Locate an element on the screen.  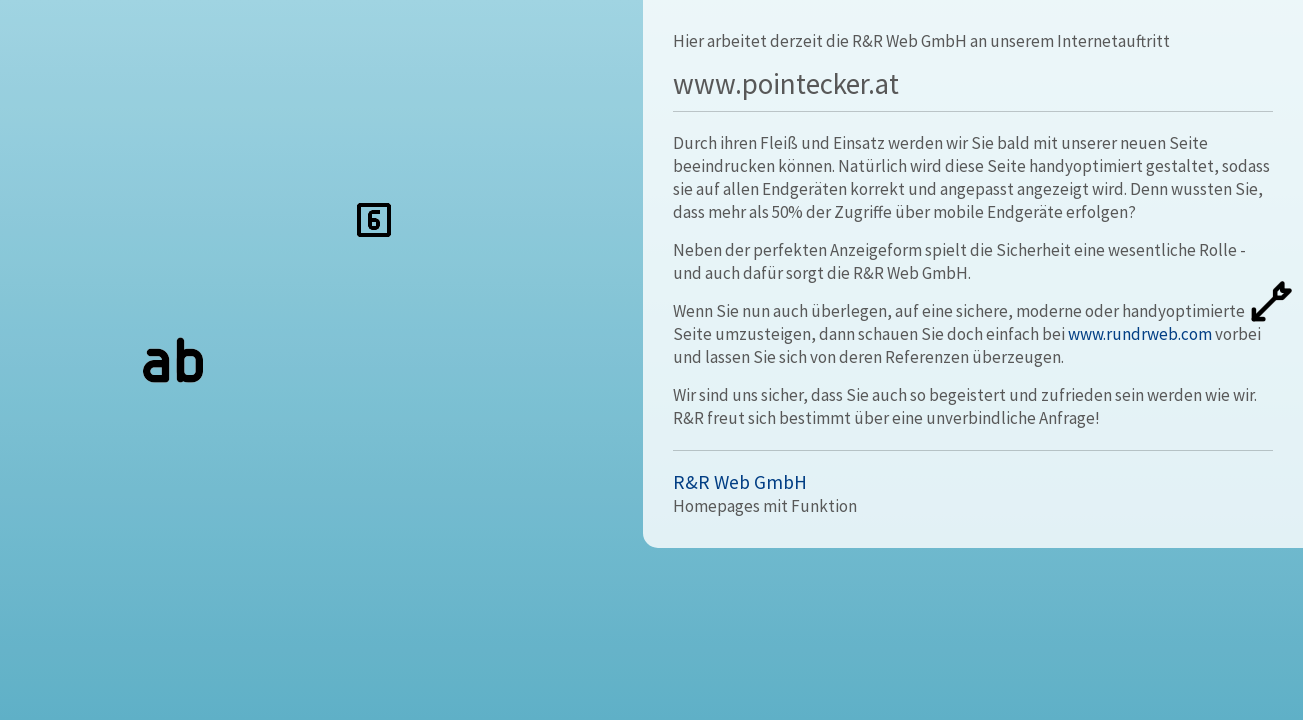
indicates archery or target shooting activity is located at coordinates (1270, 302).